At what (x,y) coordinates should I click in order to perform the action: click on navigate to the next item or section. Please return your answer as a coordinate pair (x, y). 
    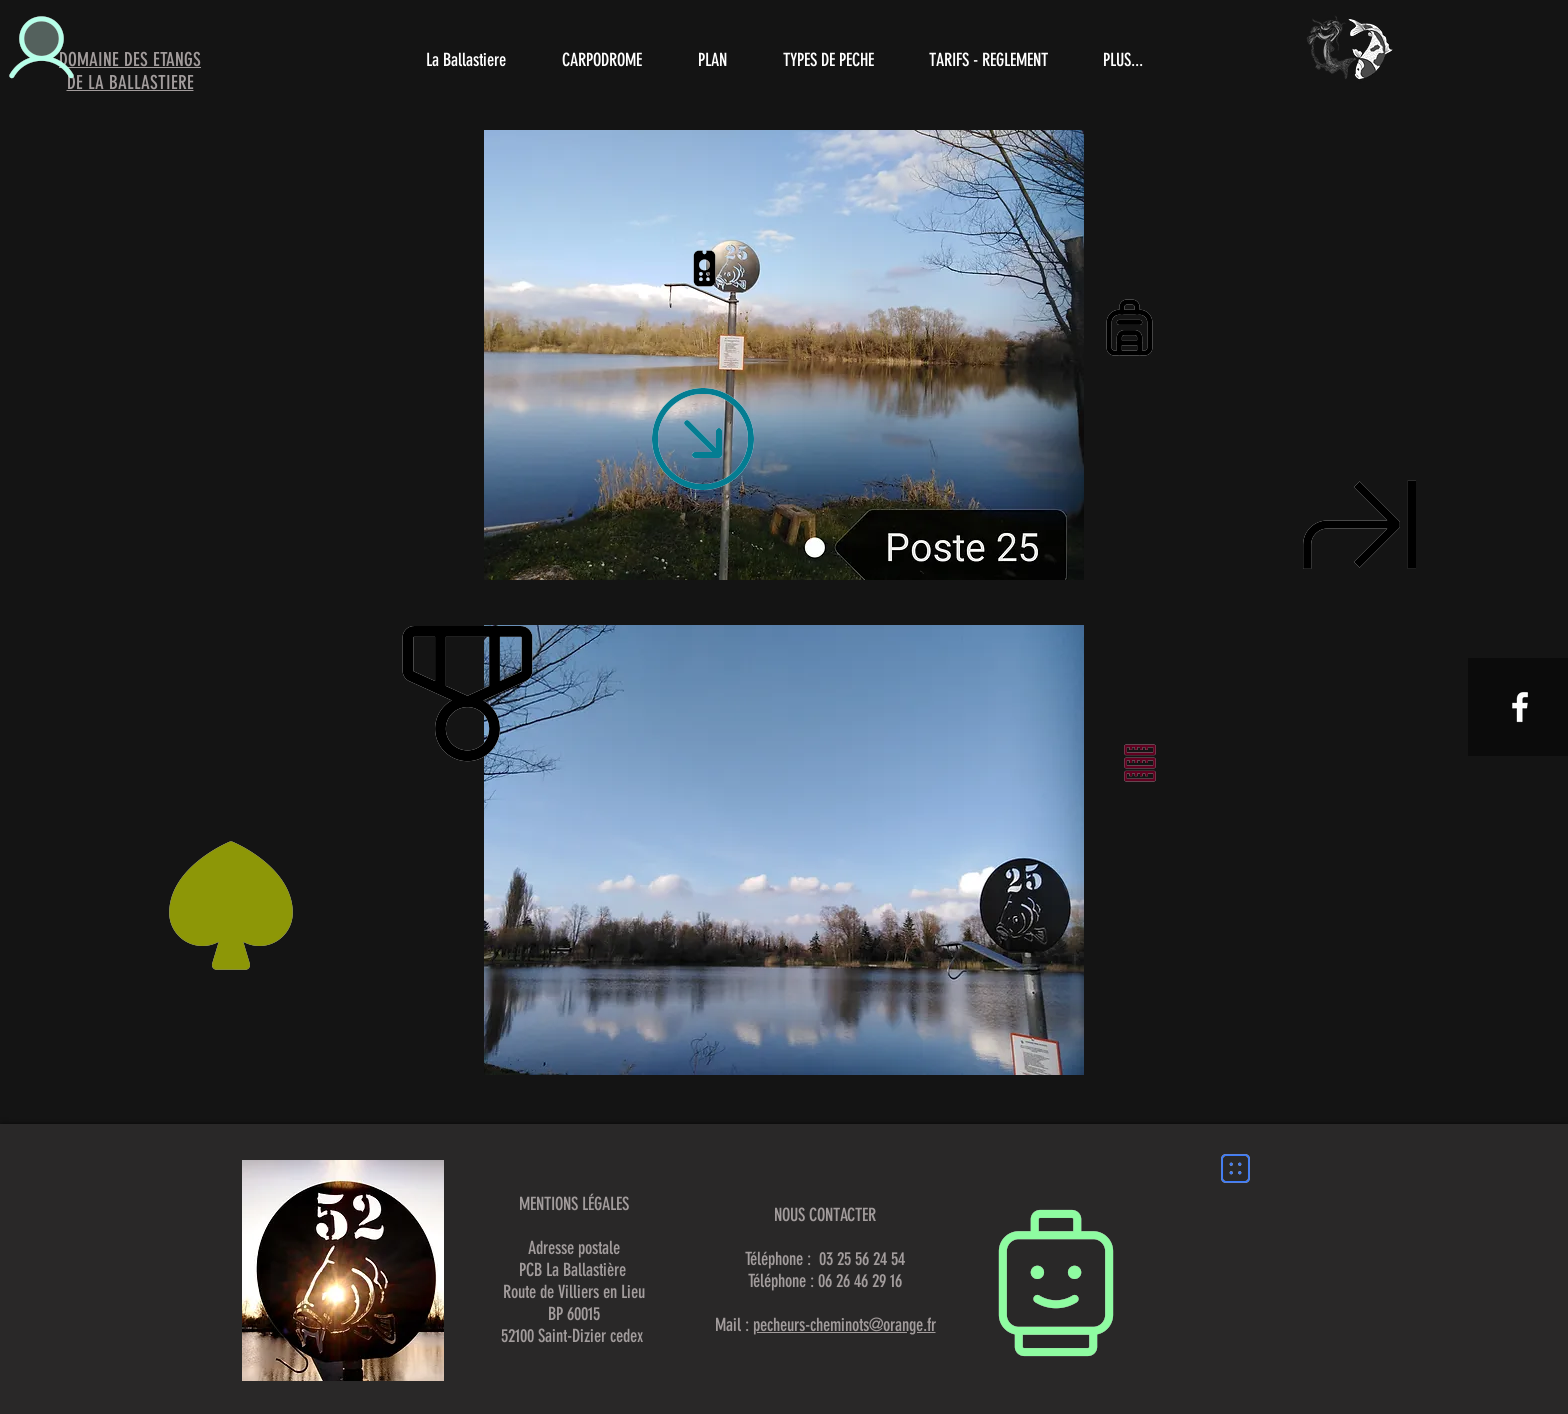
    Looking at the image, I should click on (703, 439).